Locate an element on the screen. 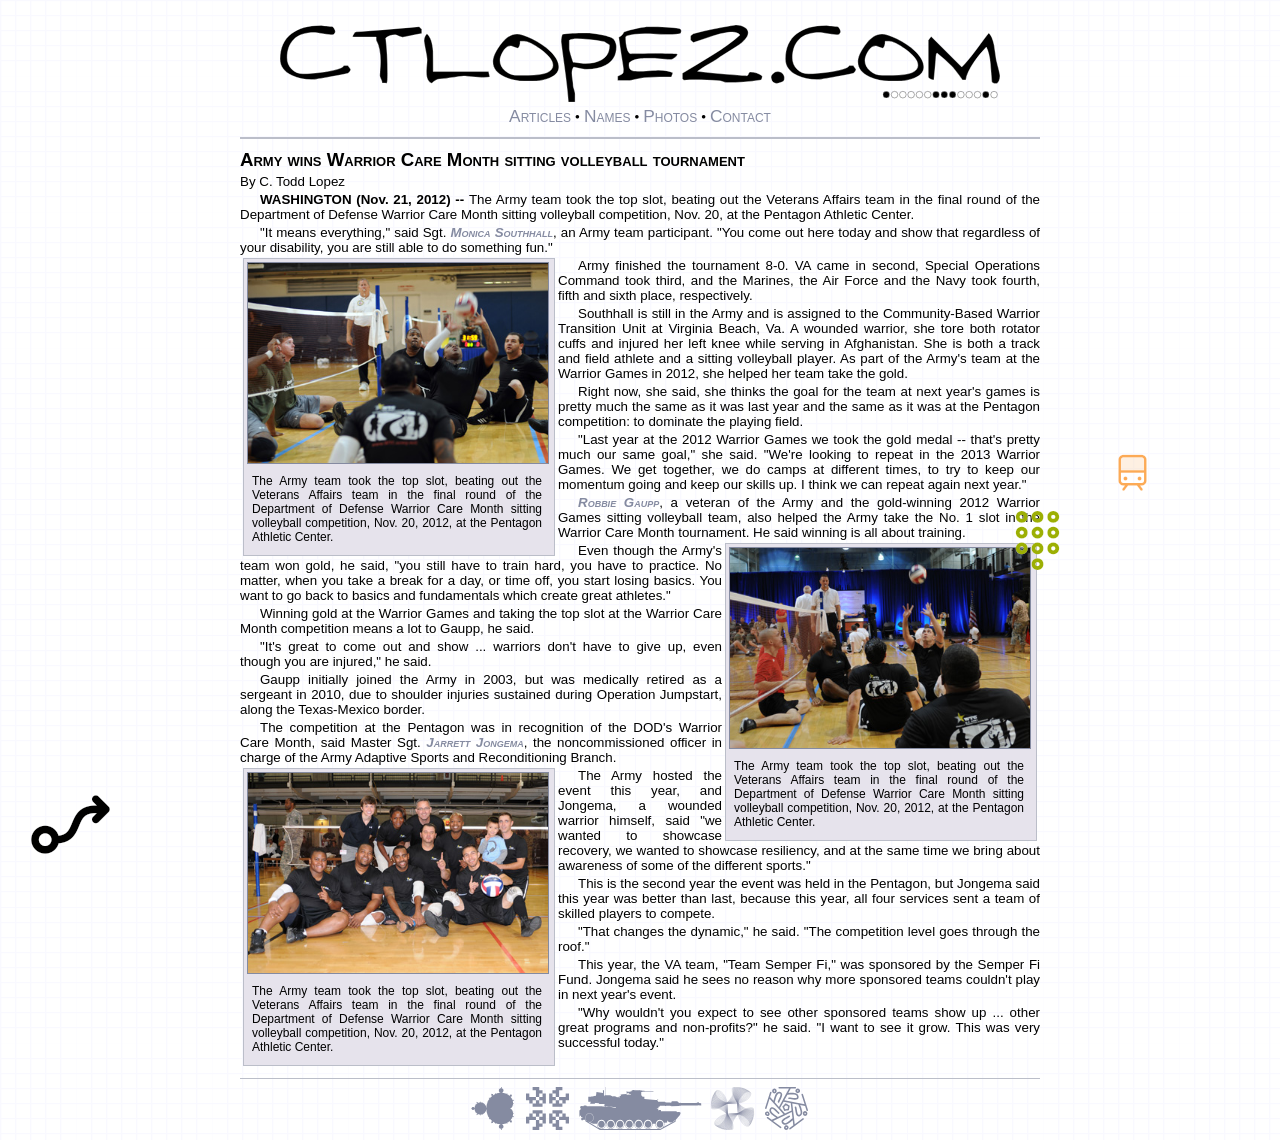 Image resolution: width=1280 pixels, height=1140 pixels. open the phone dialer is located at coordinates (1037, 540).